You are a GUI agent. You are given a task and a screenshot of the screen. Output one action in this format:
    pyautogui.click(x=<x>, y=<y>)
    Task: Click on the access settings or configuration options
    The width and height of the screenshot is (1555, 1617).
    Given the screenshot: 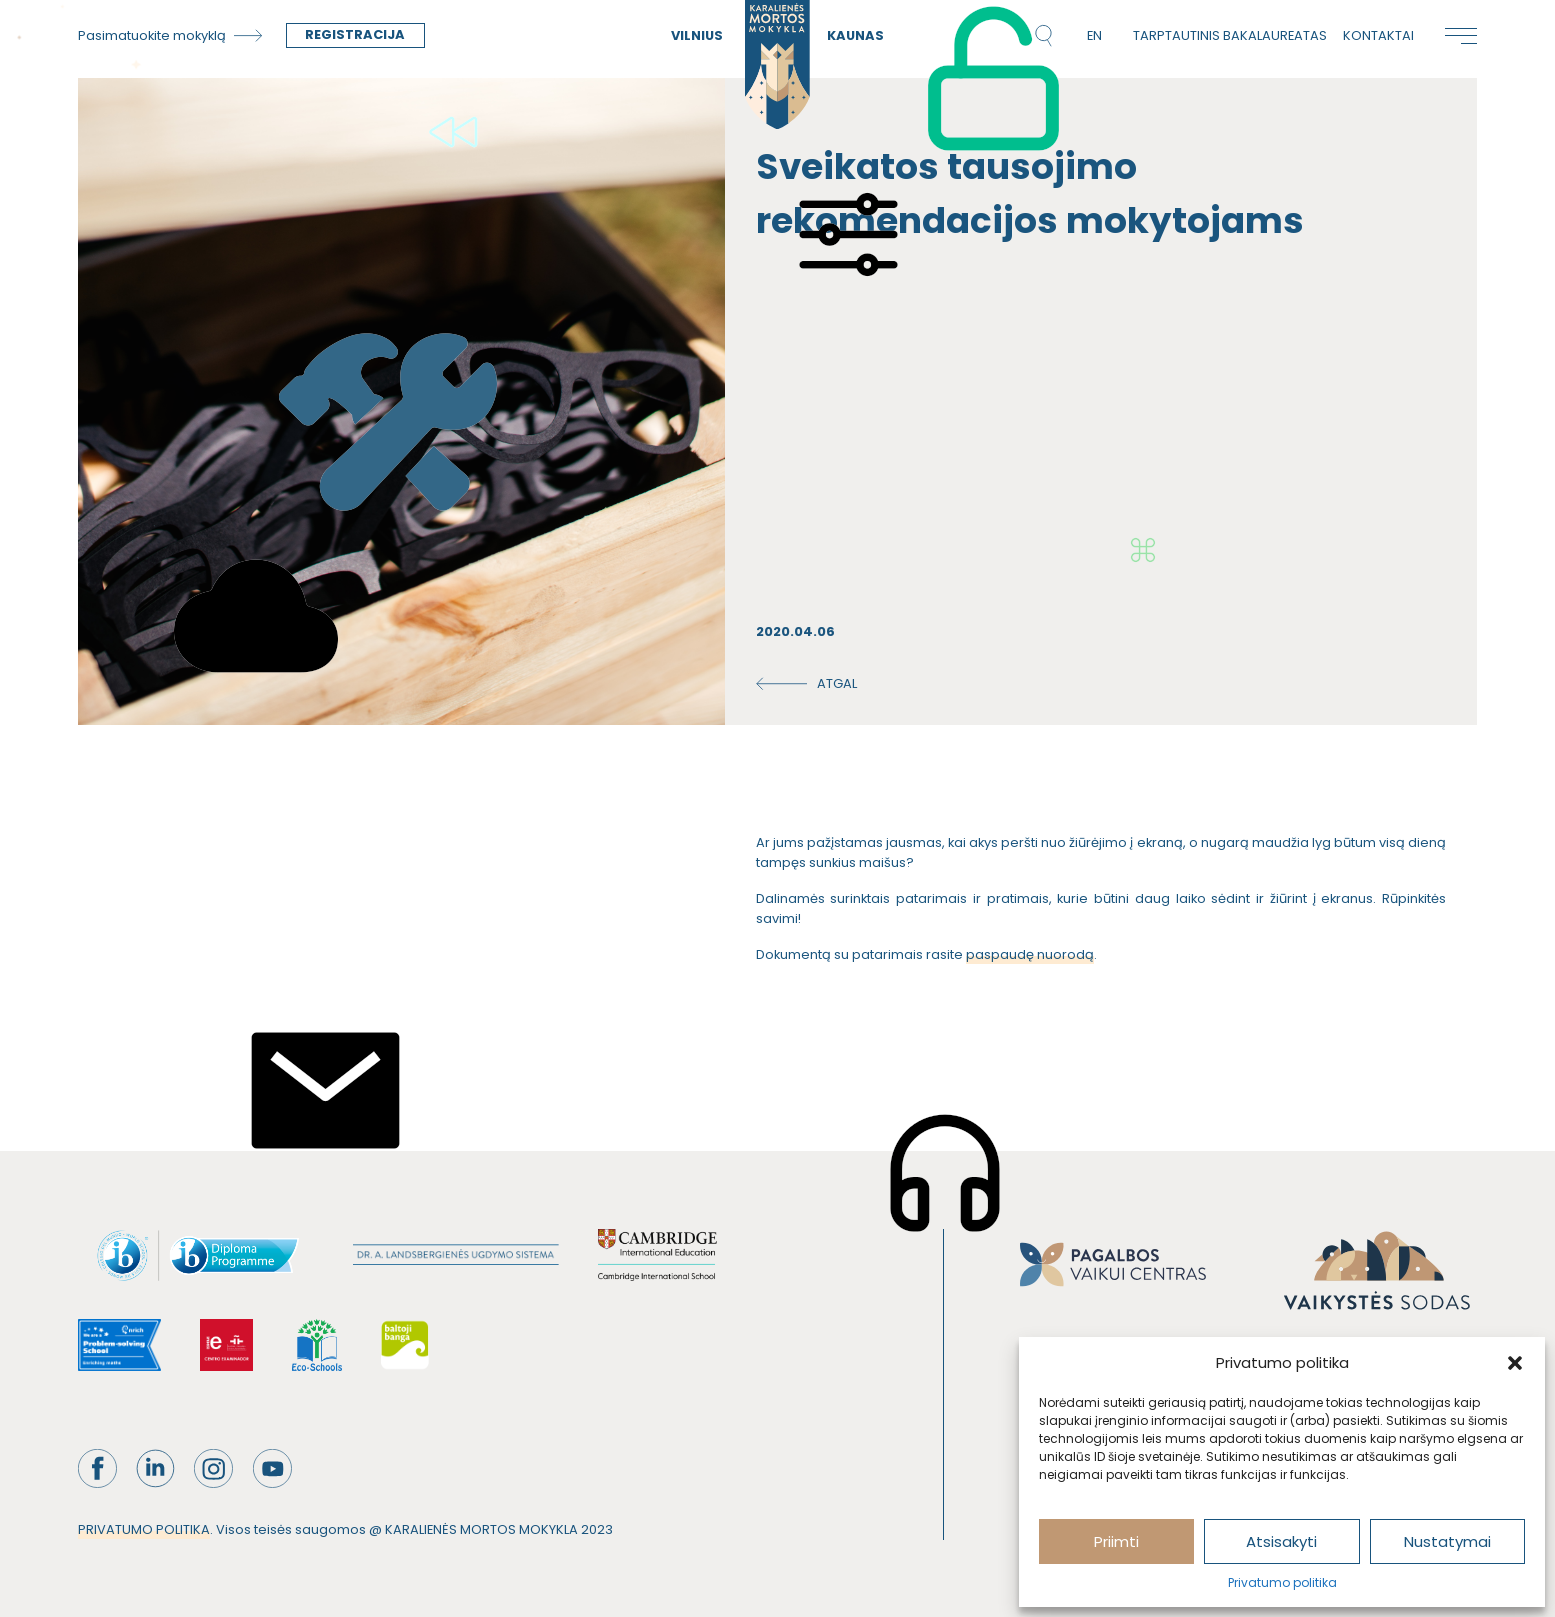 What is the action you would take?
    pyautogui.click(x=388, y=422)
    